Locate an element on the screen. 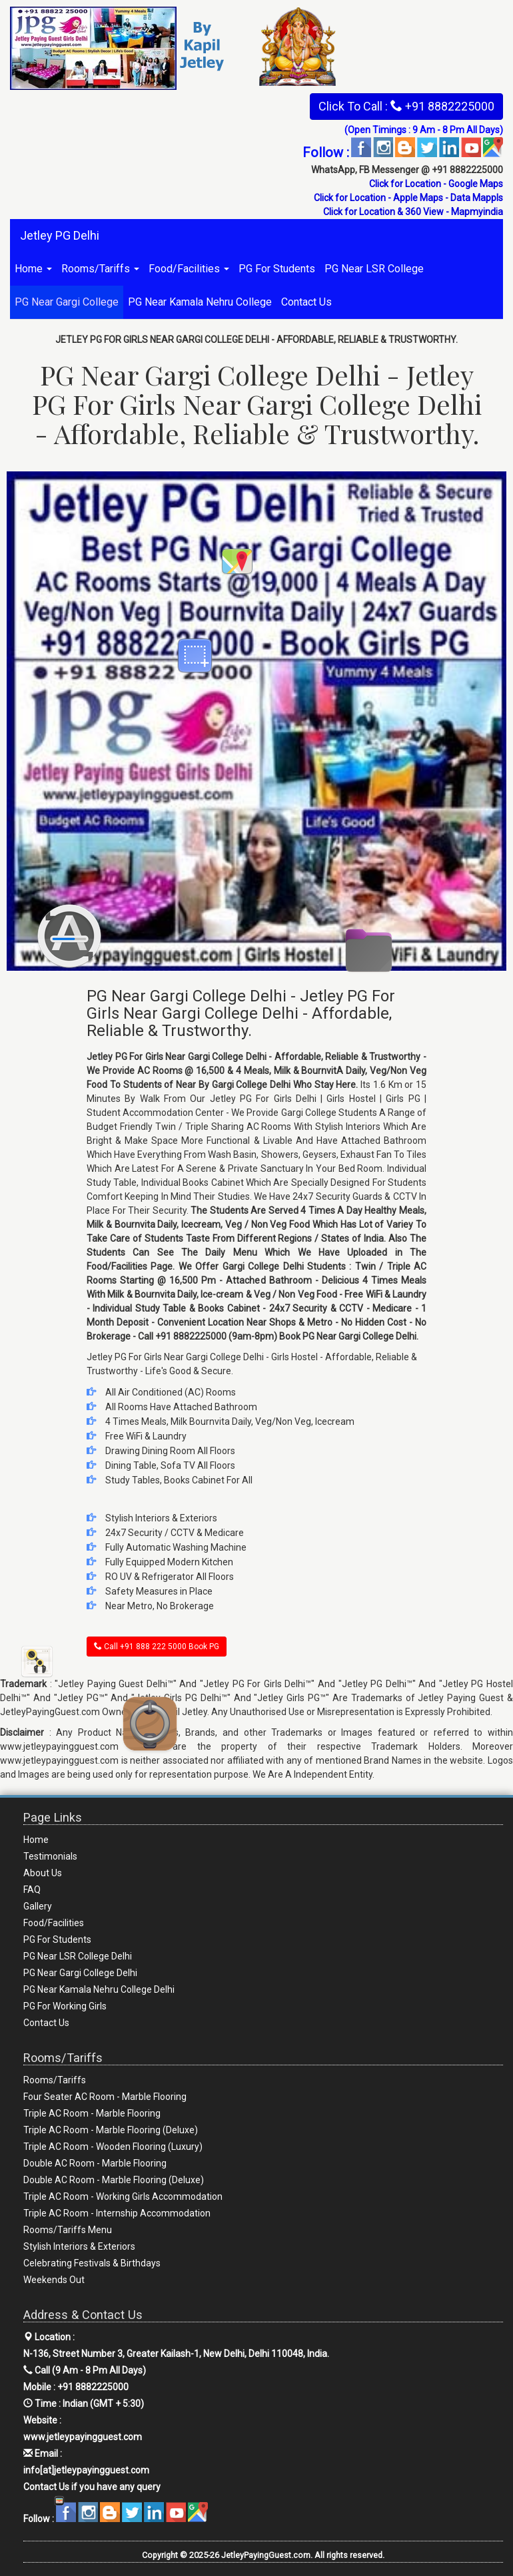  open gnome maps application is located at coordinates (237, 561).